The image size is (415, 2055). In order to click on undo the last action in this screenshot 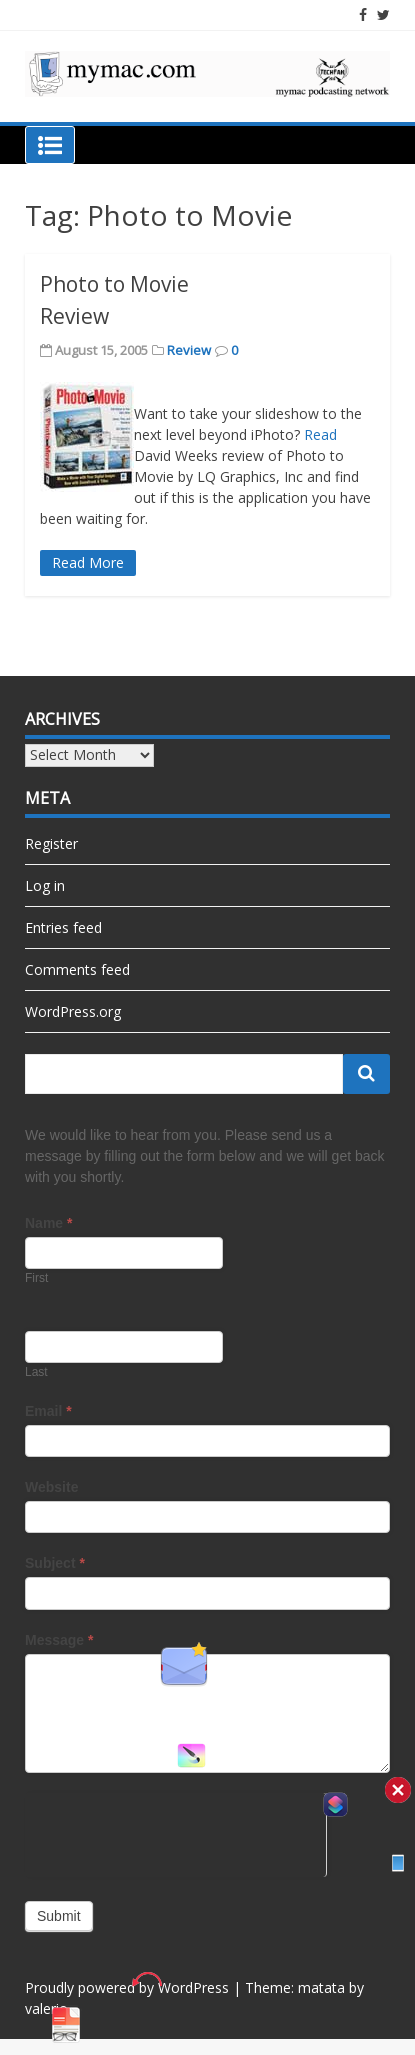, I will do `click(148, 1979)`.